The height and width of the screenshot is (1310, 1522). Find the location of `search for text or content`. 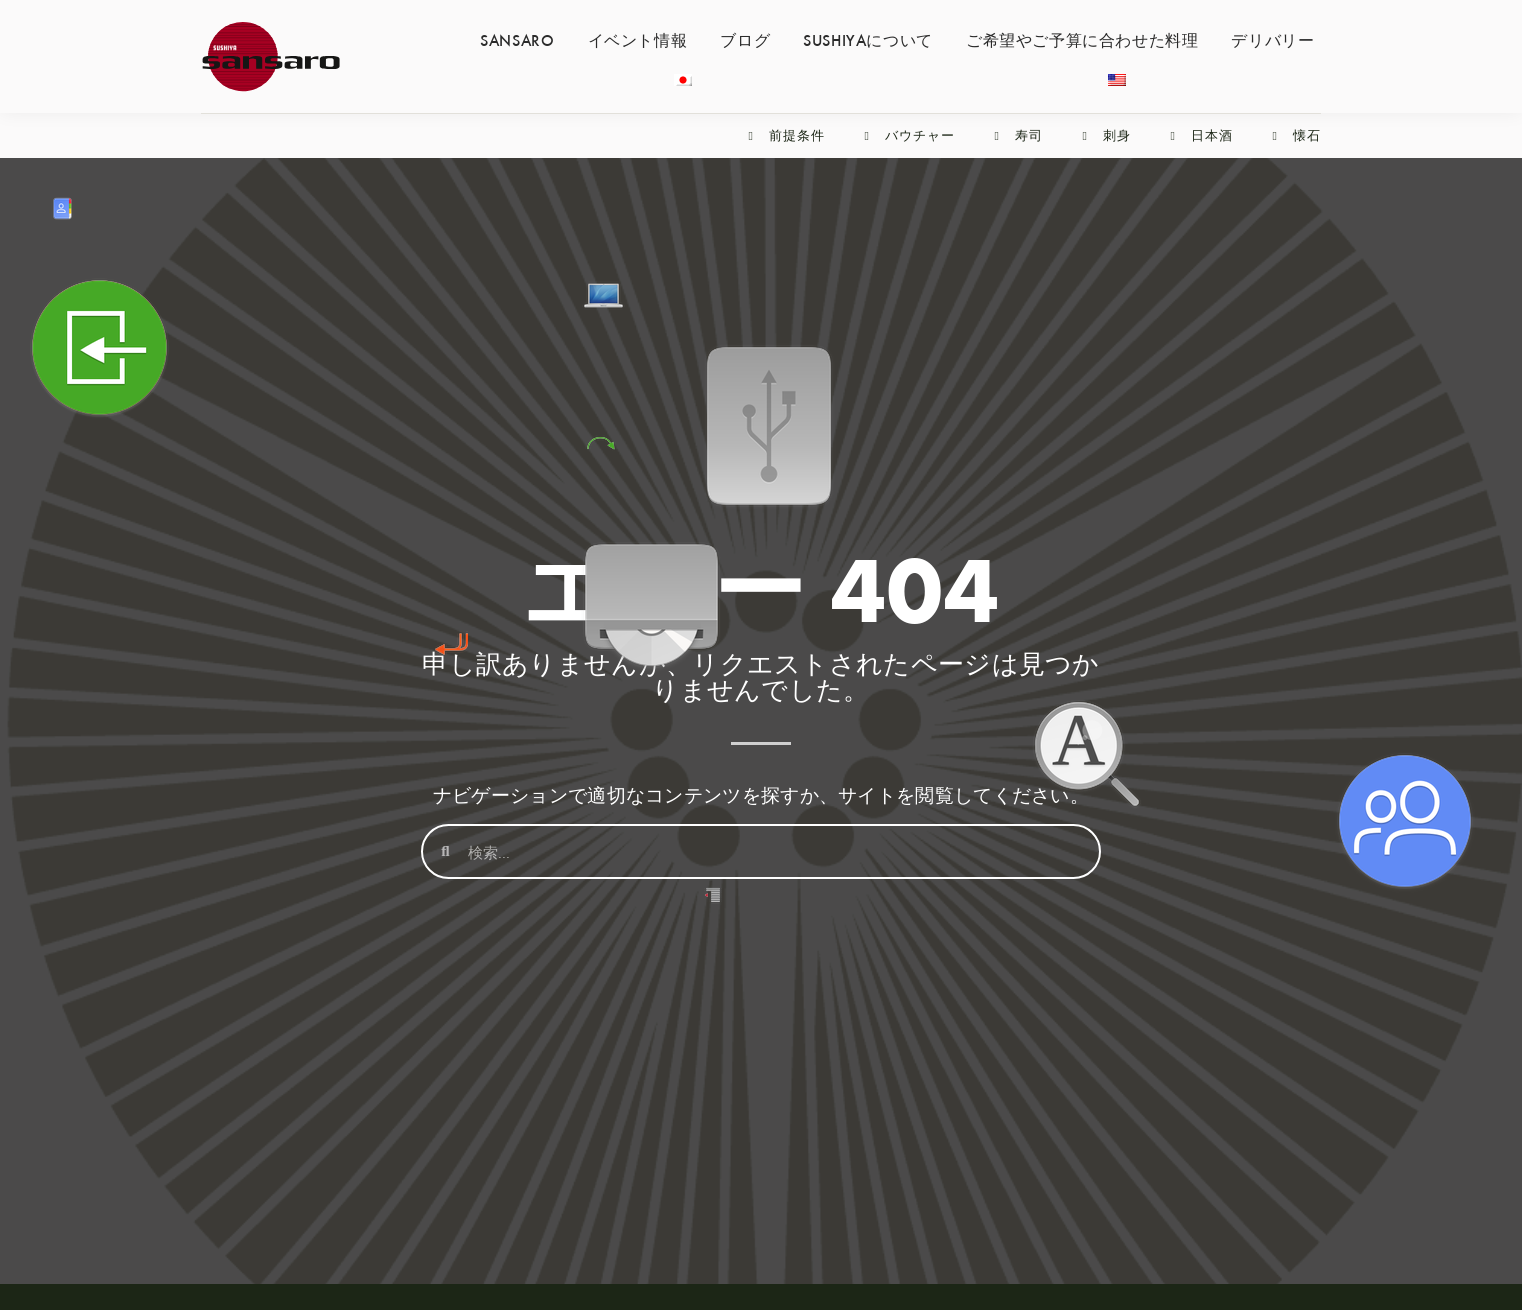

search for text or content is located at coordinates (1086, 753).